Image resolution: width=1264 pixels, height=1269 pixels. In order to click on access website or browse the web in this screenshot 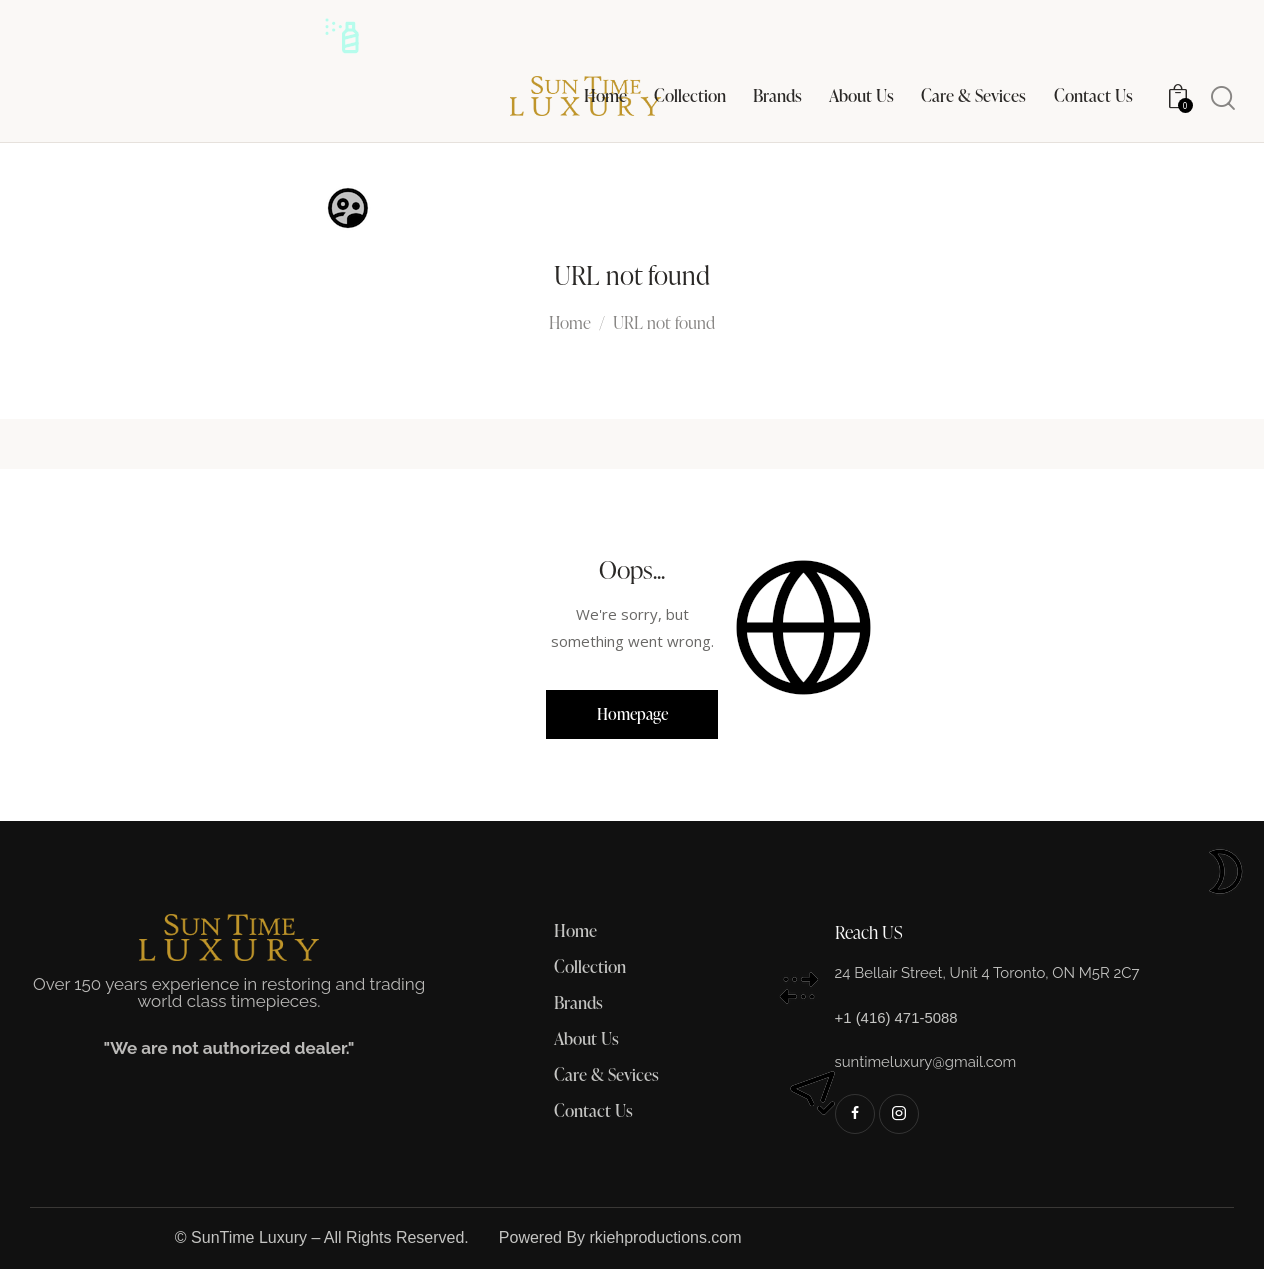, I will do `click(803, 627)`.